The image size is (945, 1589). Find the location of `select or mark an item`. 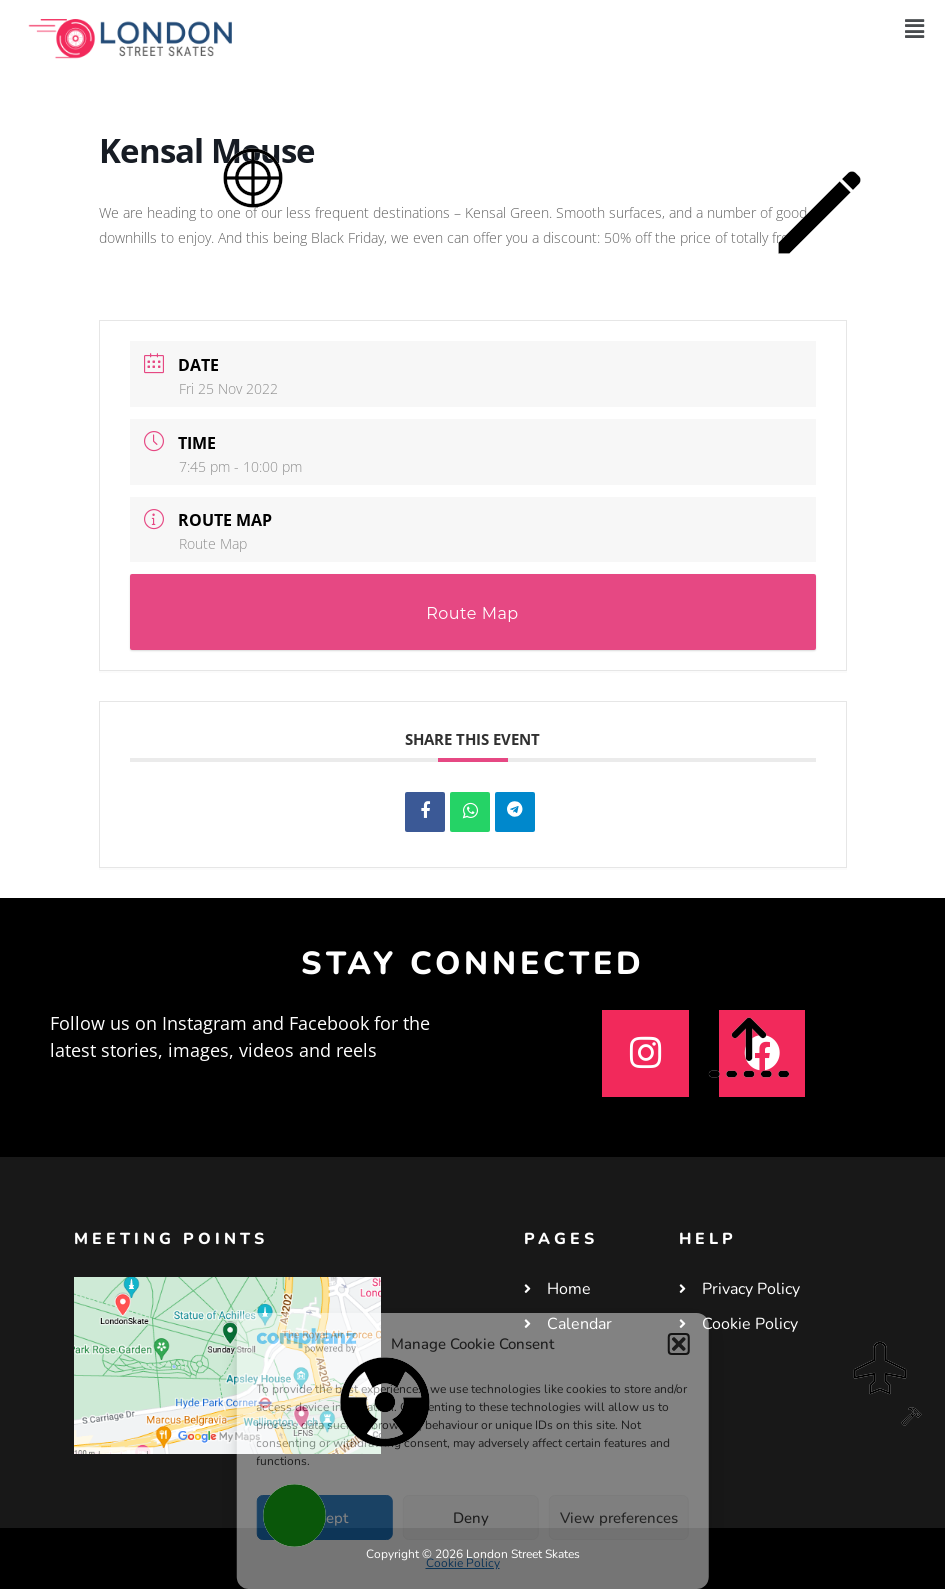

select or mark an item is located at coordinates (294, 1515).